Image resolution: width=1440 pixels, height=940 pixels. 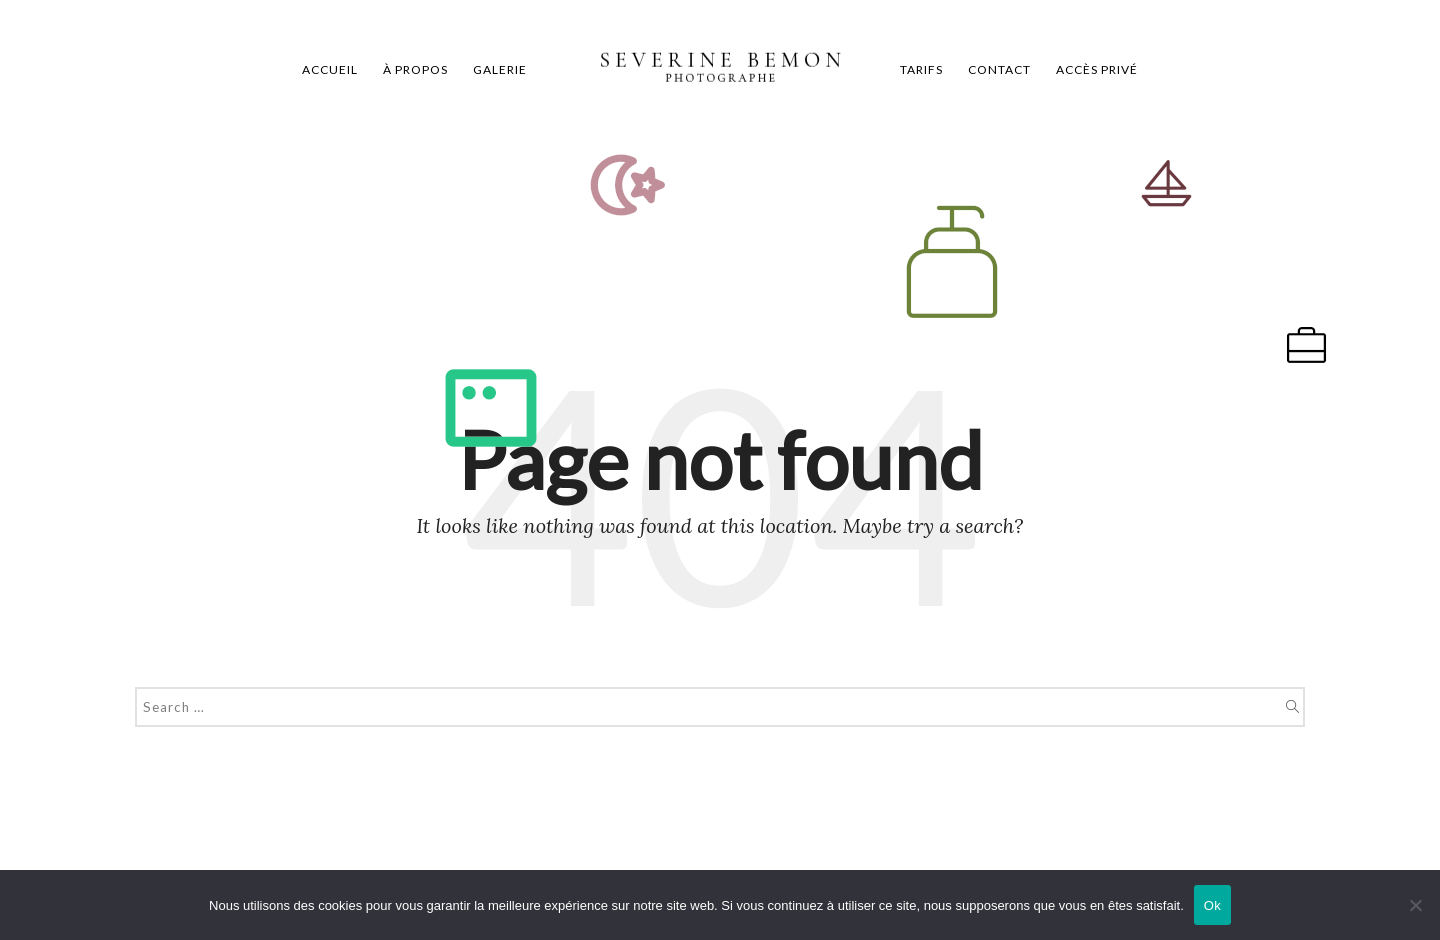 What do you see at coordinates (1306, 346) in the screenshot?
I see `access travel or trip planning features` at bounding box center [1306, 346].